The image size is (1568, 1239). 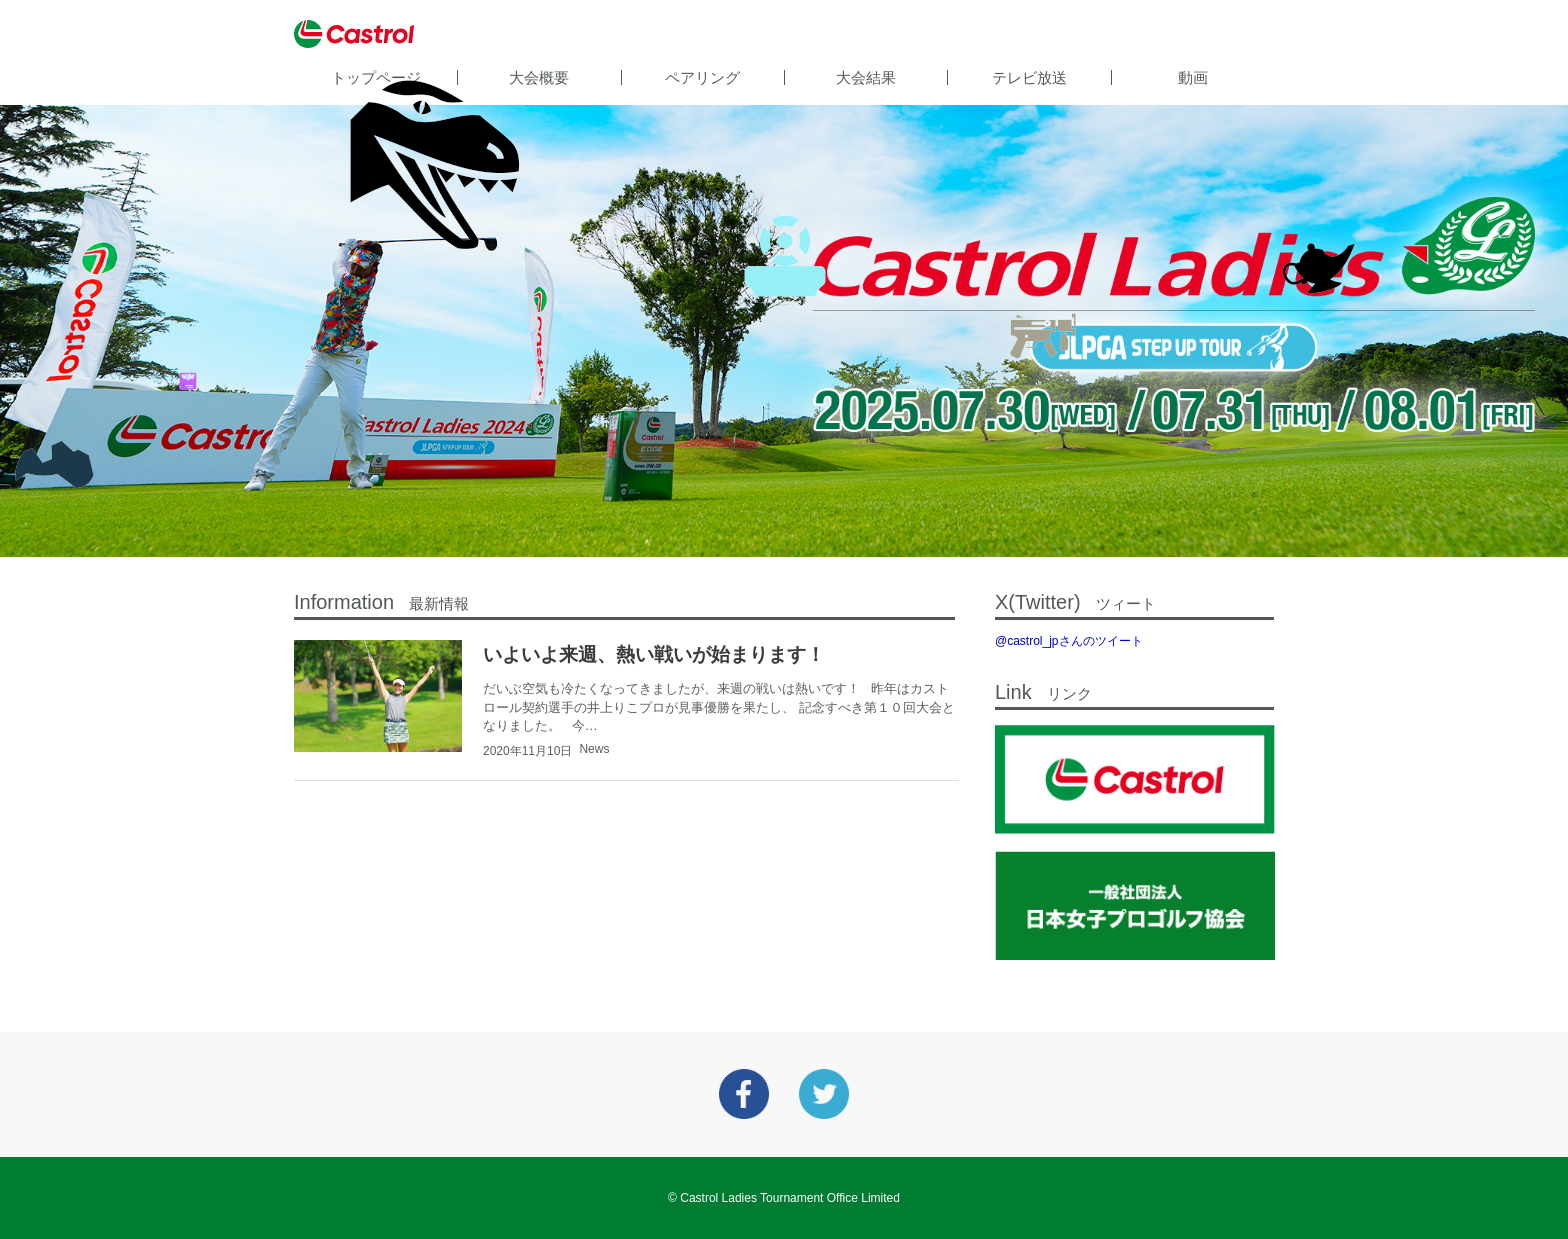 What do you see at coordinates (1043, 336) in the screenshot?
I see `select the MP5K submachine gun` at bounding box center [1043, 336].